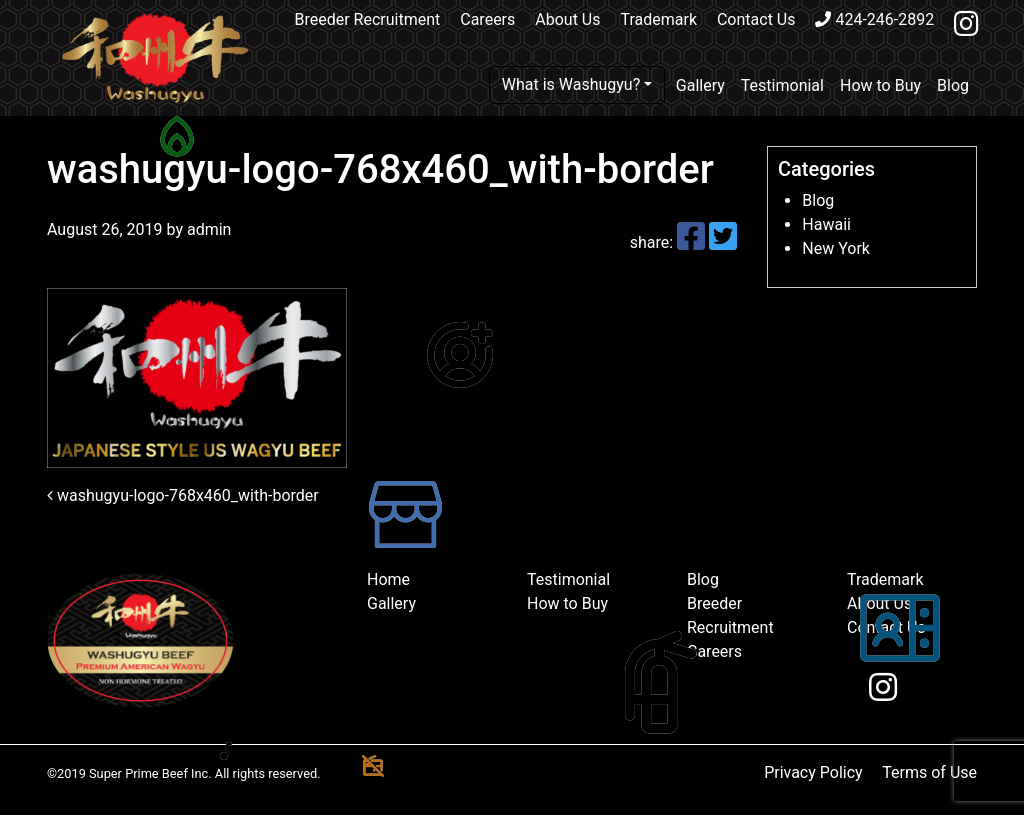 This screenshot has width=1024, height=815. I want to click on access music or audio player, so click(226, 751).